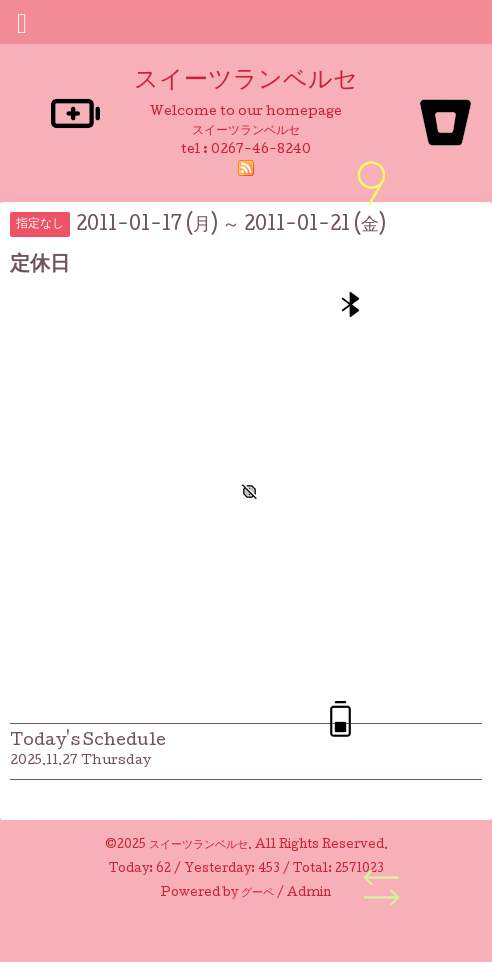 This screenshot has height=962, width=492. I want to click on add or extend battery life, so click(75, 113).